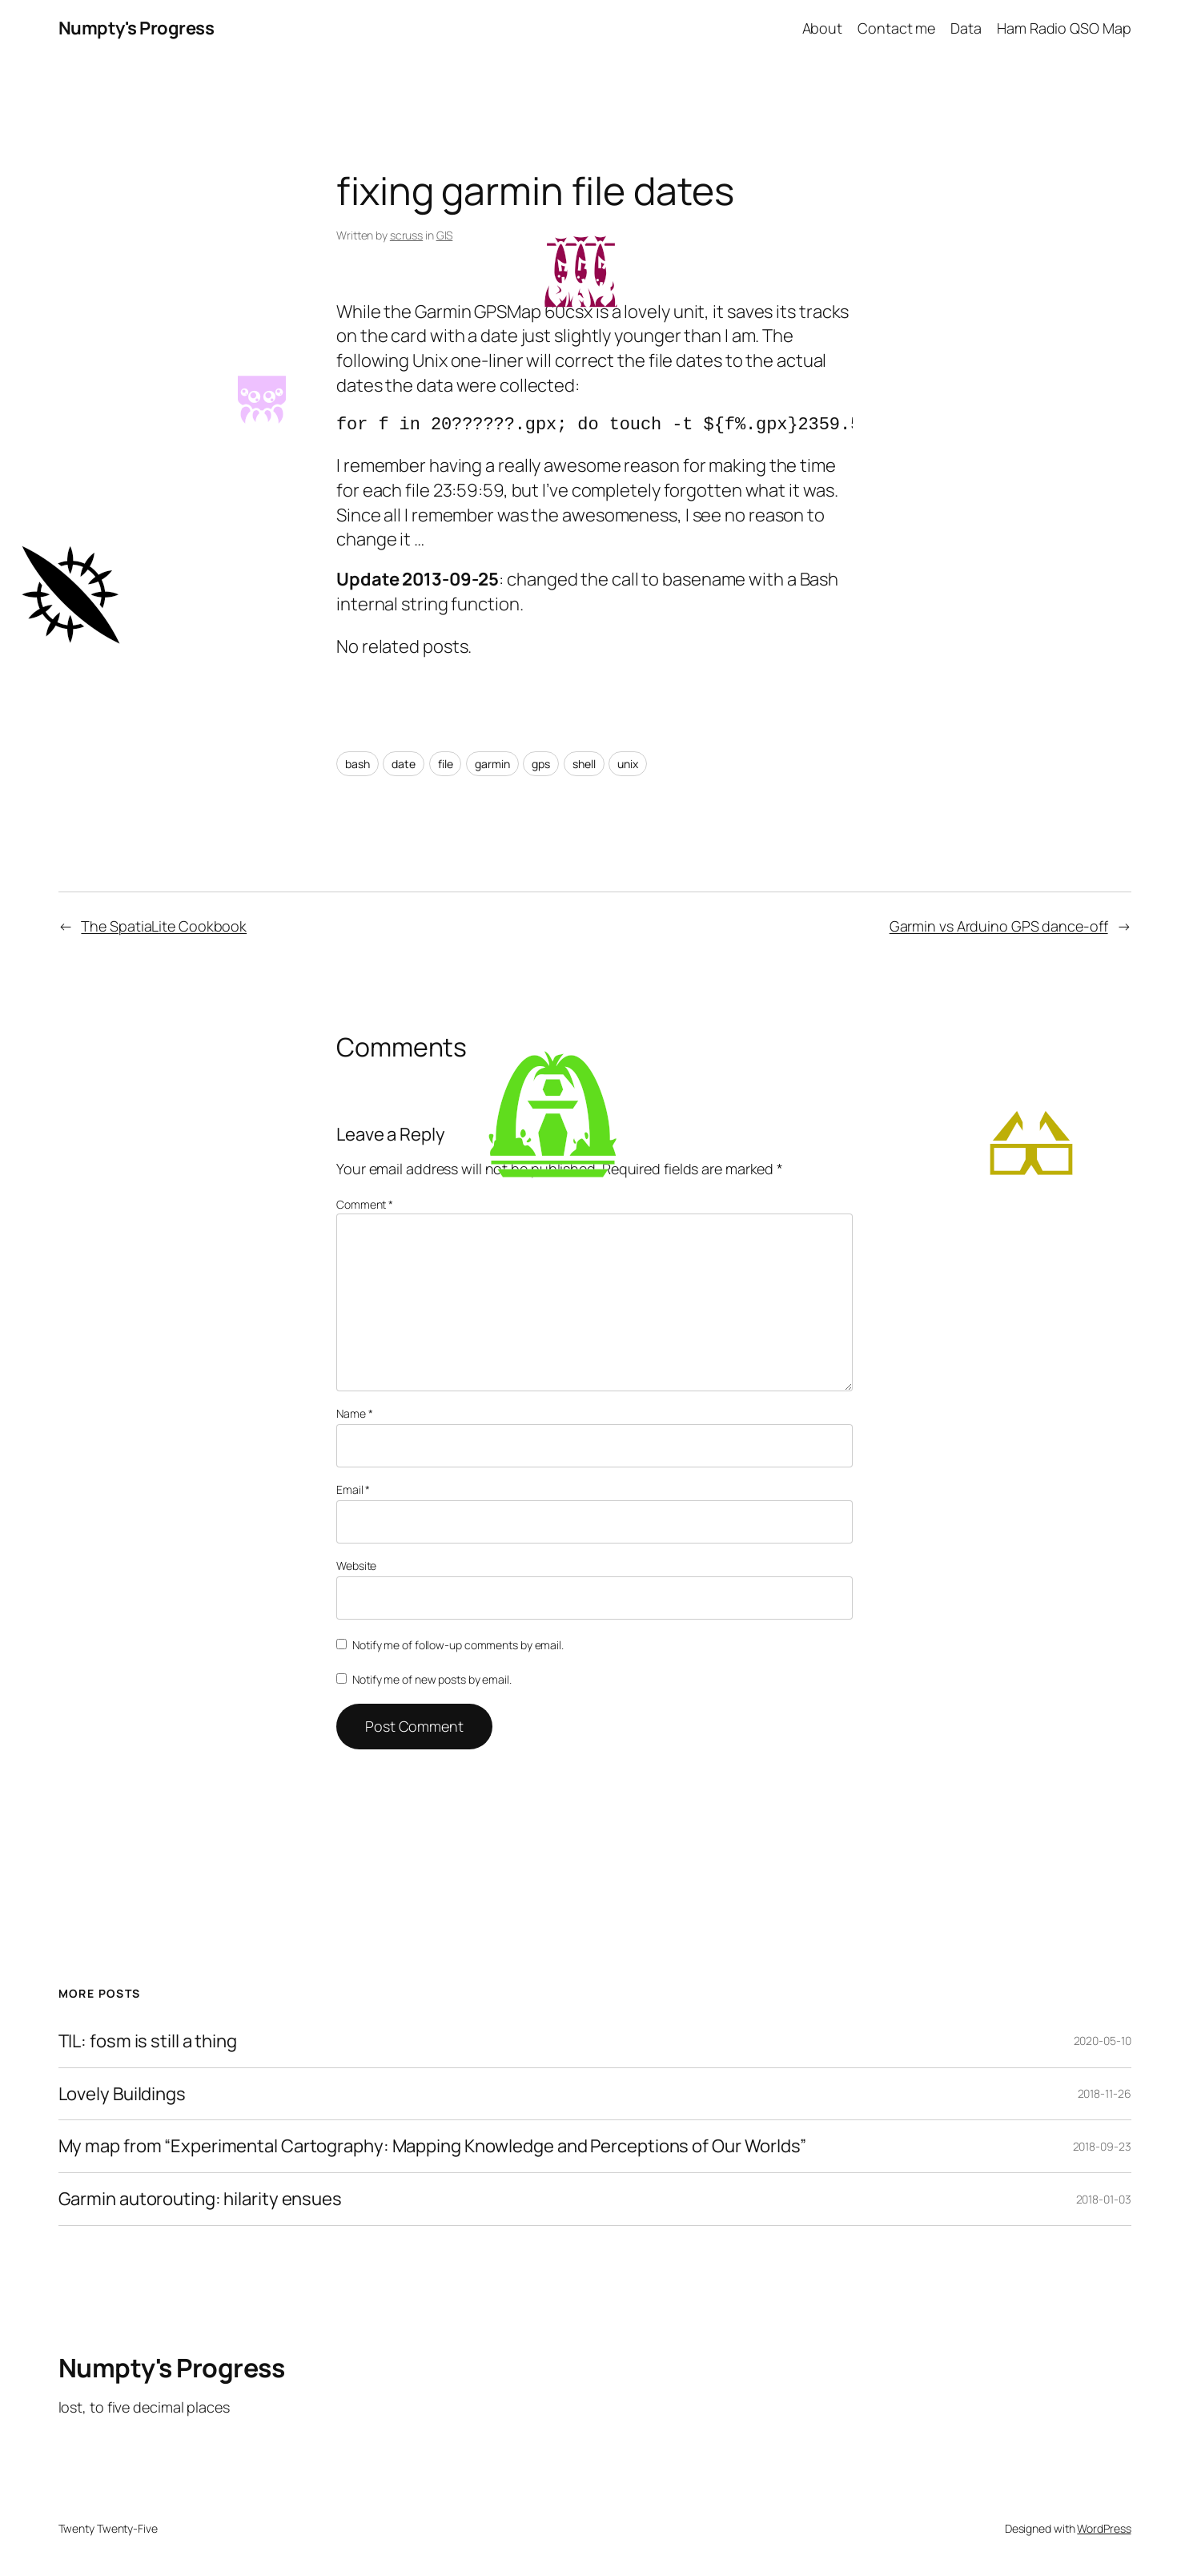  I want to click on locate nearby water fountains or drinking water, so click(552, 1115).